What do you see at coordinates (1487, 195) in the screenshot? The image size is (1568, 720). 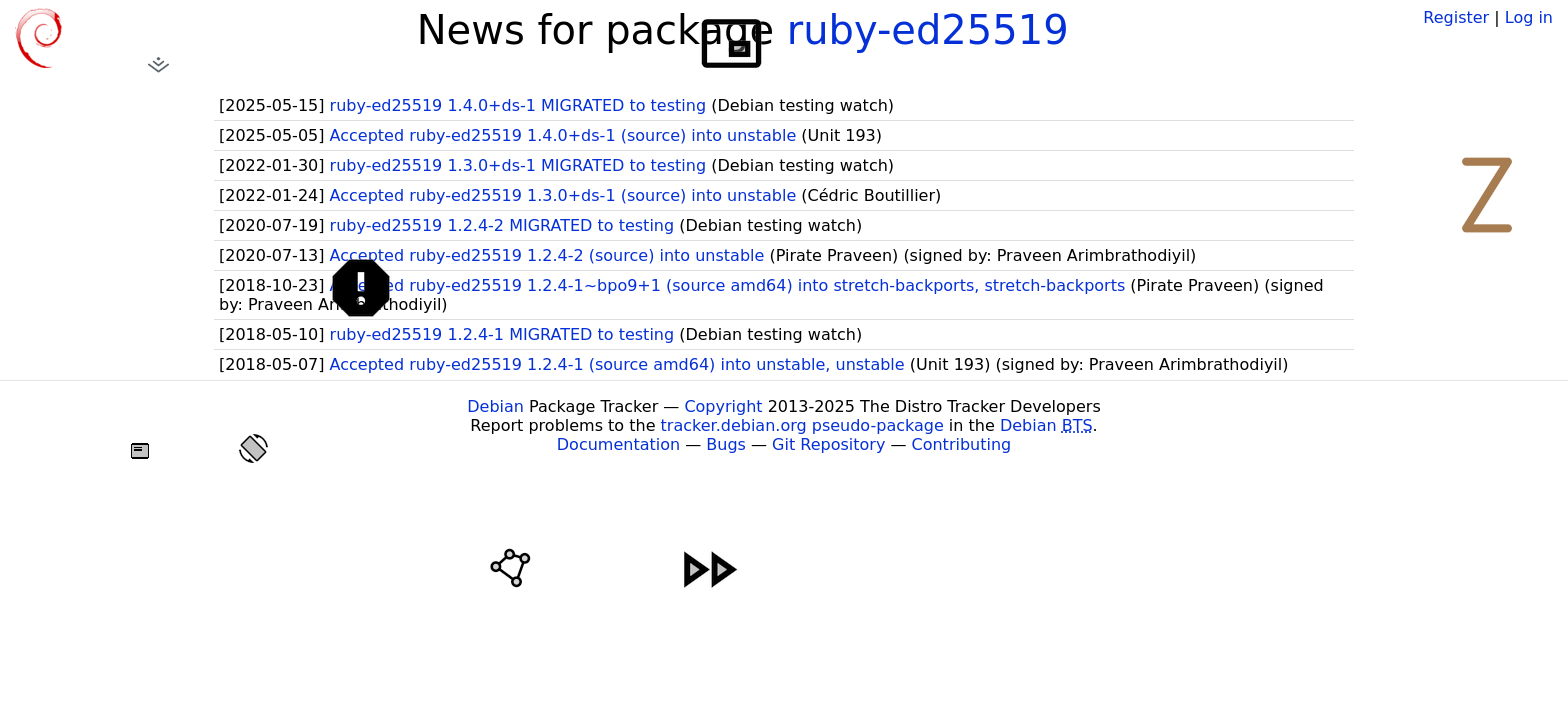 I see `alphabetical sorting option for letter Z` at bounding box center [1487, 195].